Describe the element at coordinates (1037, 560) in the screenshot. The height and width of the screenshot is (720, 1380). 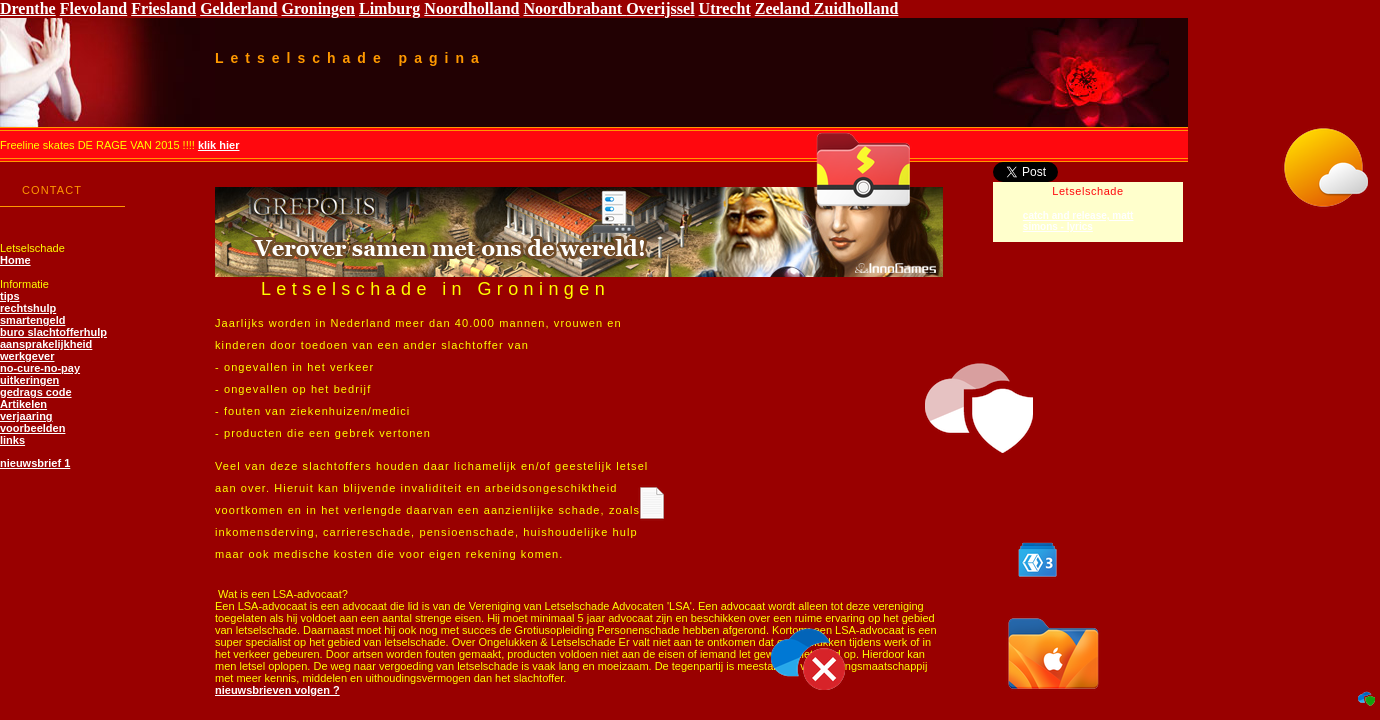
I see `open Unity 3 game development environment` at that location.